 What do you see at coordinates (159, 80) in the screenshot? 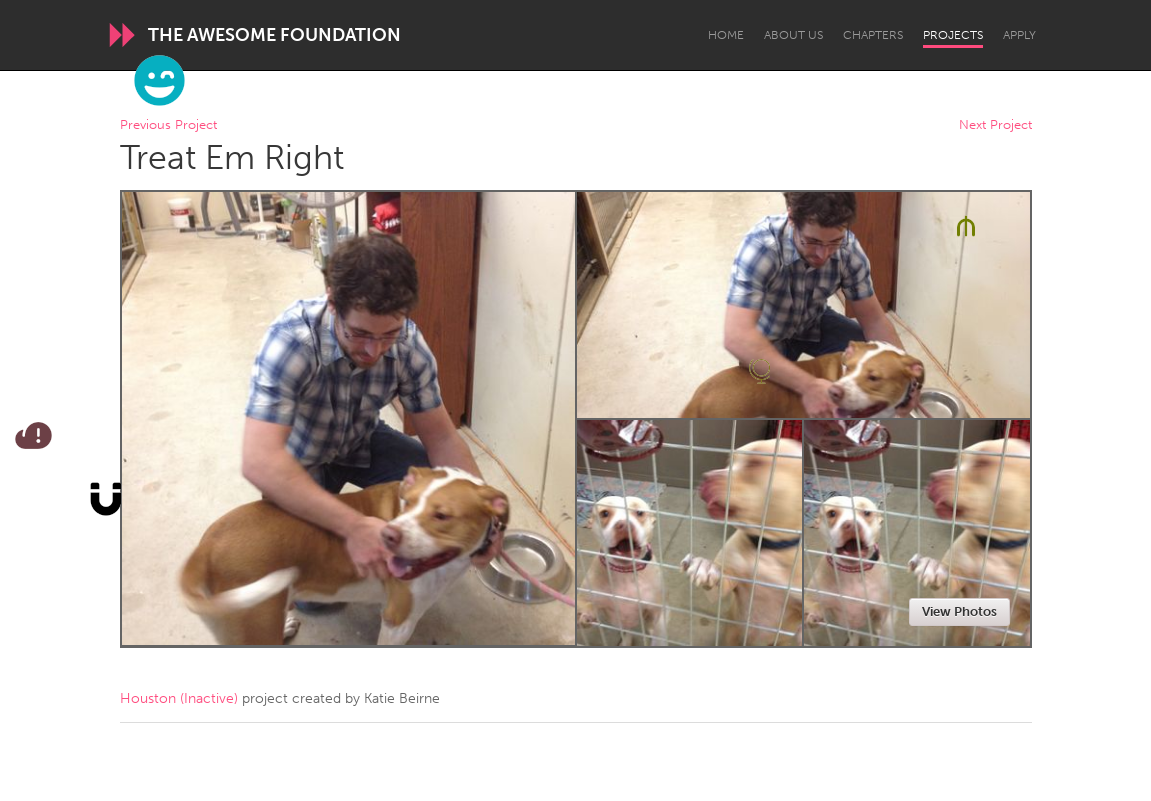
I see `add a playful or flirty reaction to a message` at bounding box center [159, 80].